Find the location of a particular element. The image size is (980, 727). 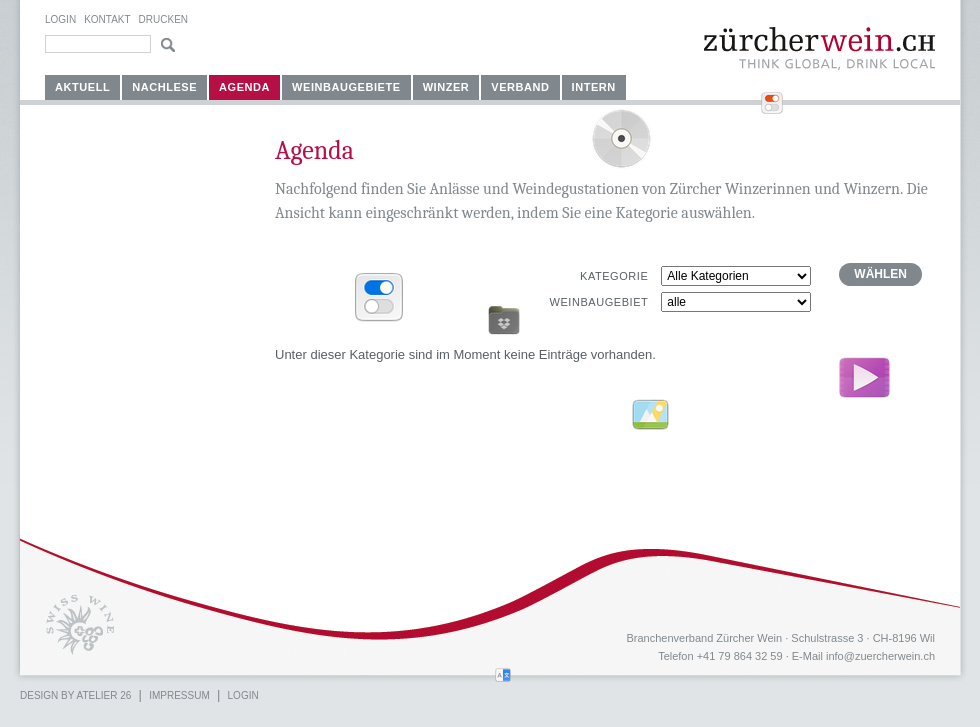

access language and translation settings is located at coordinates (503, 675).